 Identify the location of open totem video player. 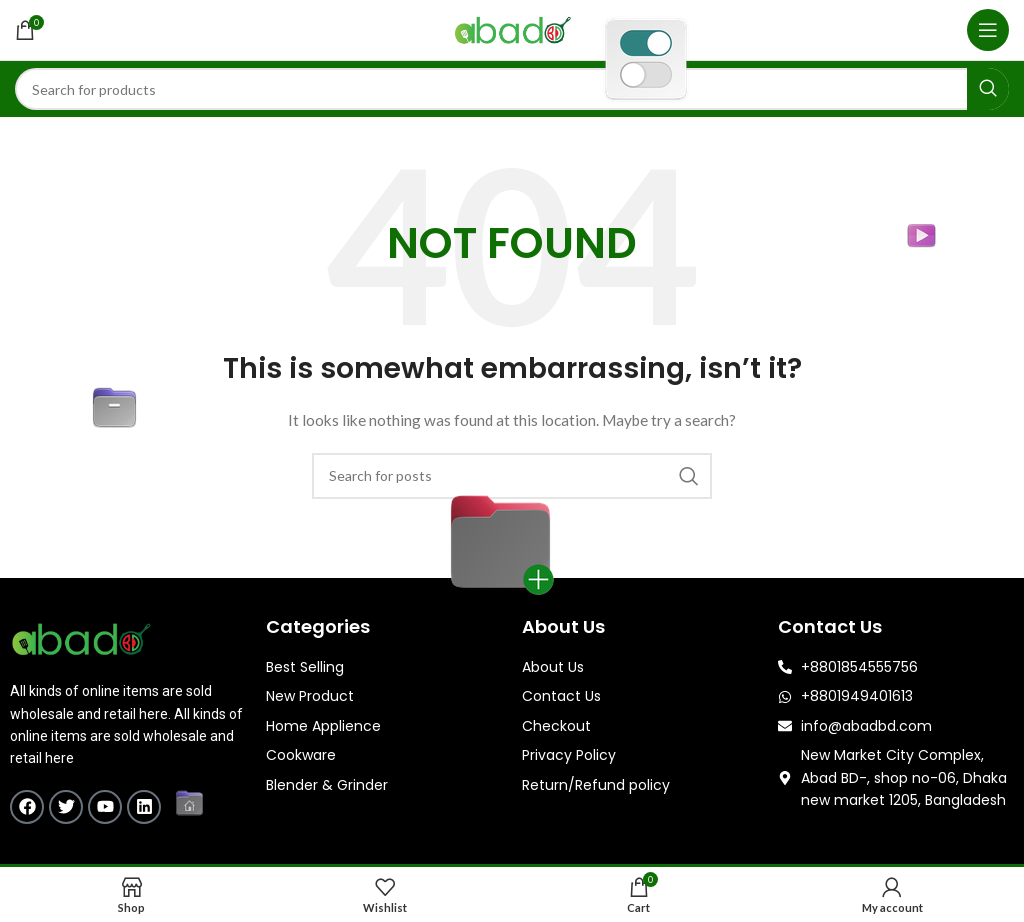
(921, 235).